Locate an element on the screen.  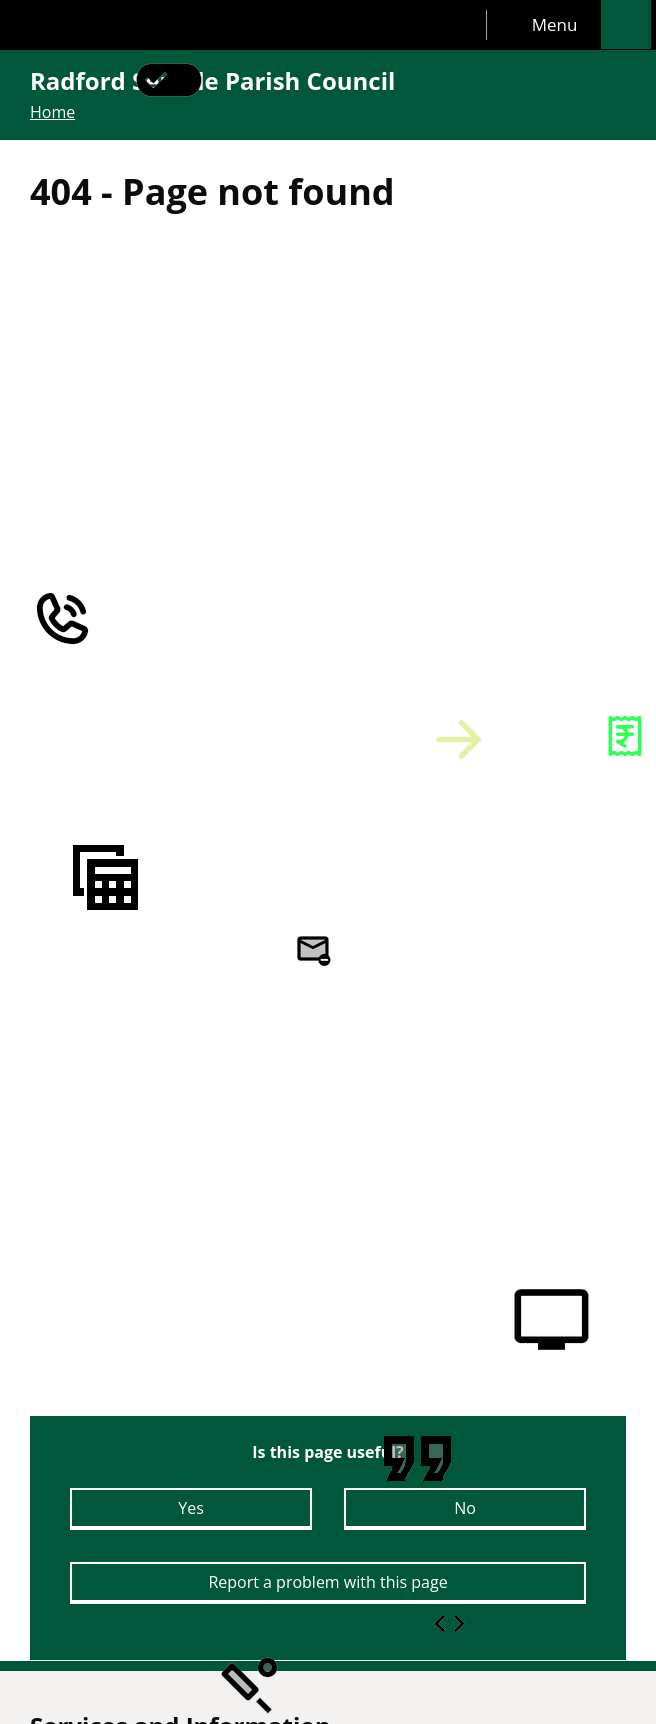
view transaction receipt in indian rupees is located at coordinates (625, 736).